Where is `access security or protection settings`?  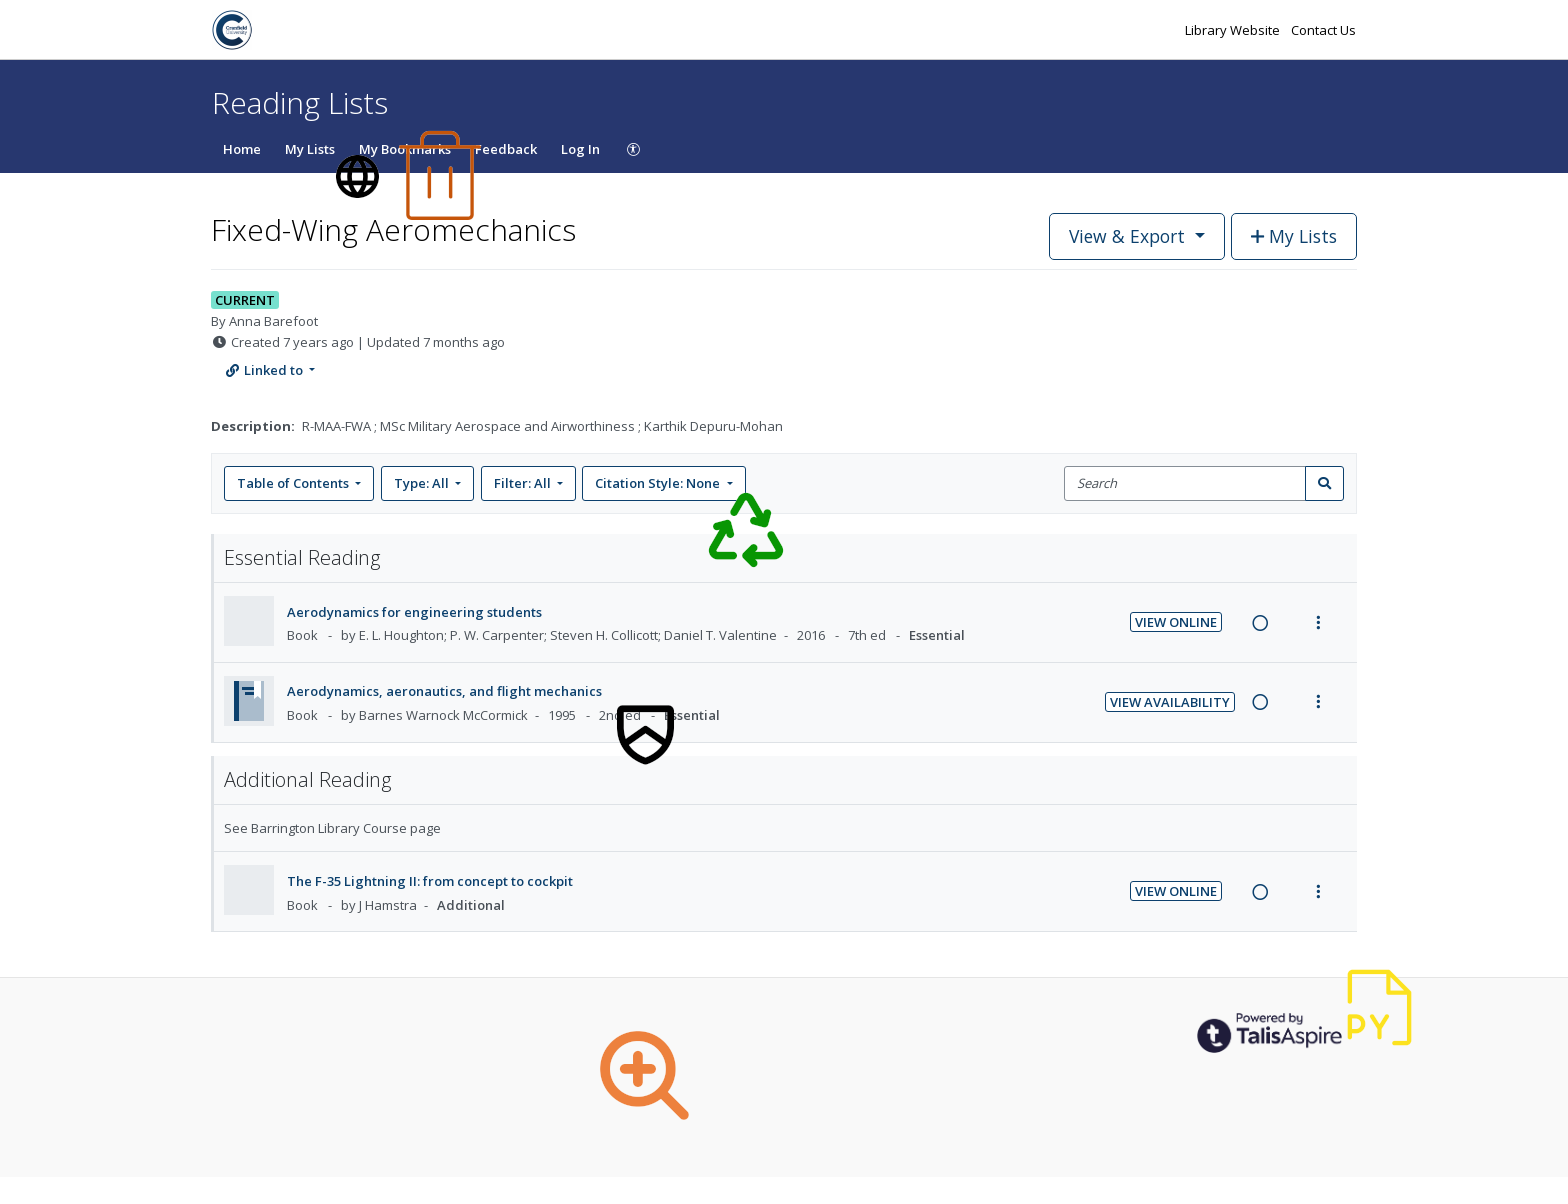 access security or protection settings is located at coordinates (645, 731).